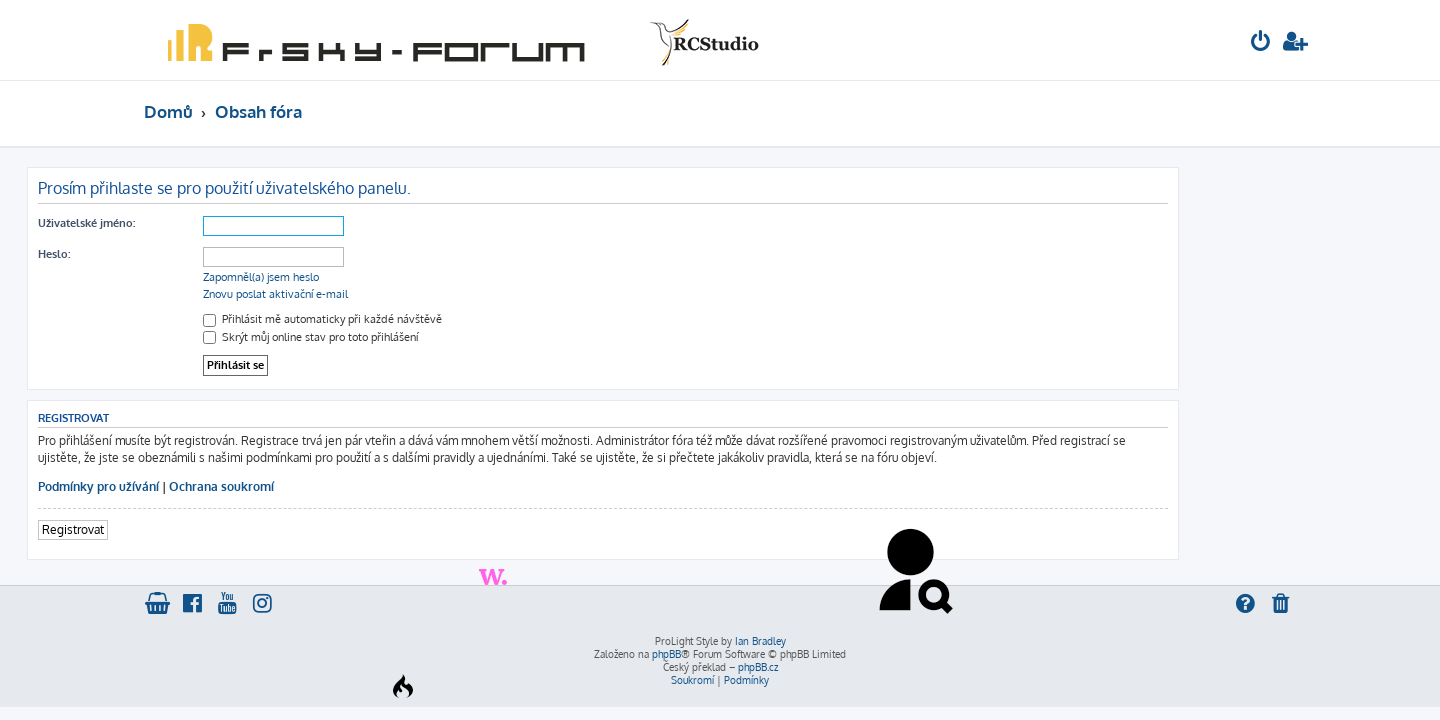 The image size is (1440, 720). What do you see at coordinates (910, 571) in the screenshot?
I see `search for a user or contact` at bounding box center [910, 571].